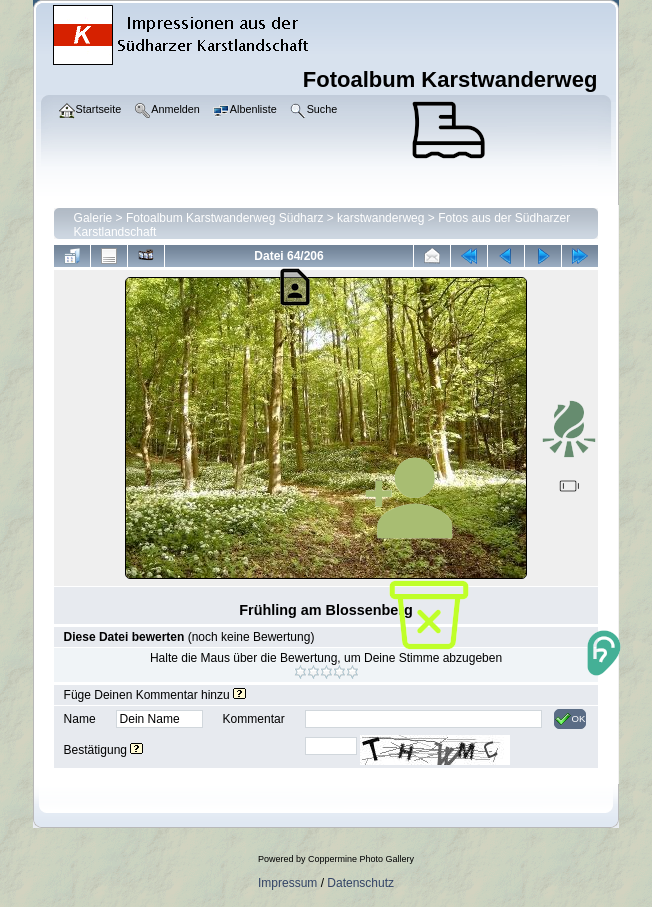  I want to click on indicates low battery level, so click(569, 486).